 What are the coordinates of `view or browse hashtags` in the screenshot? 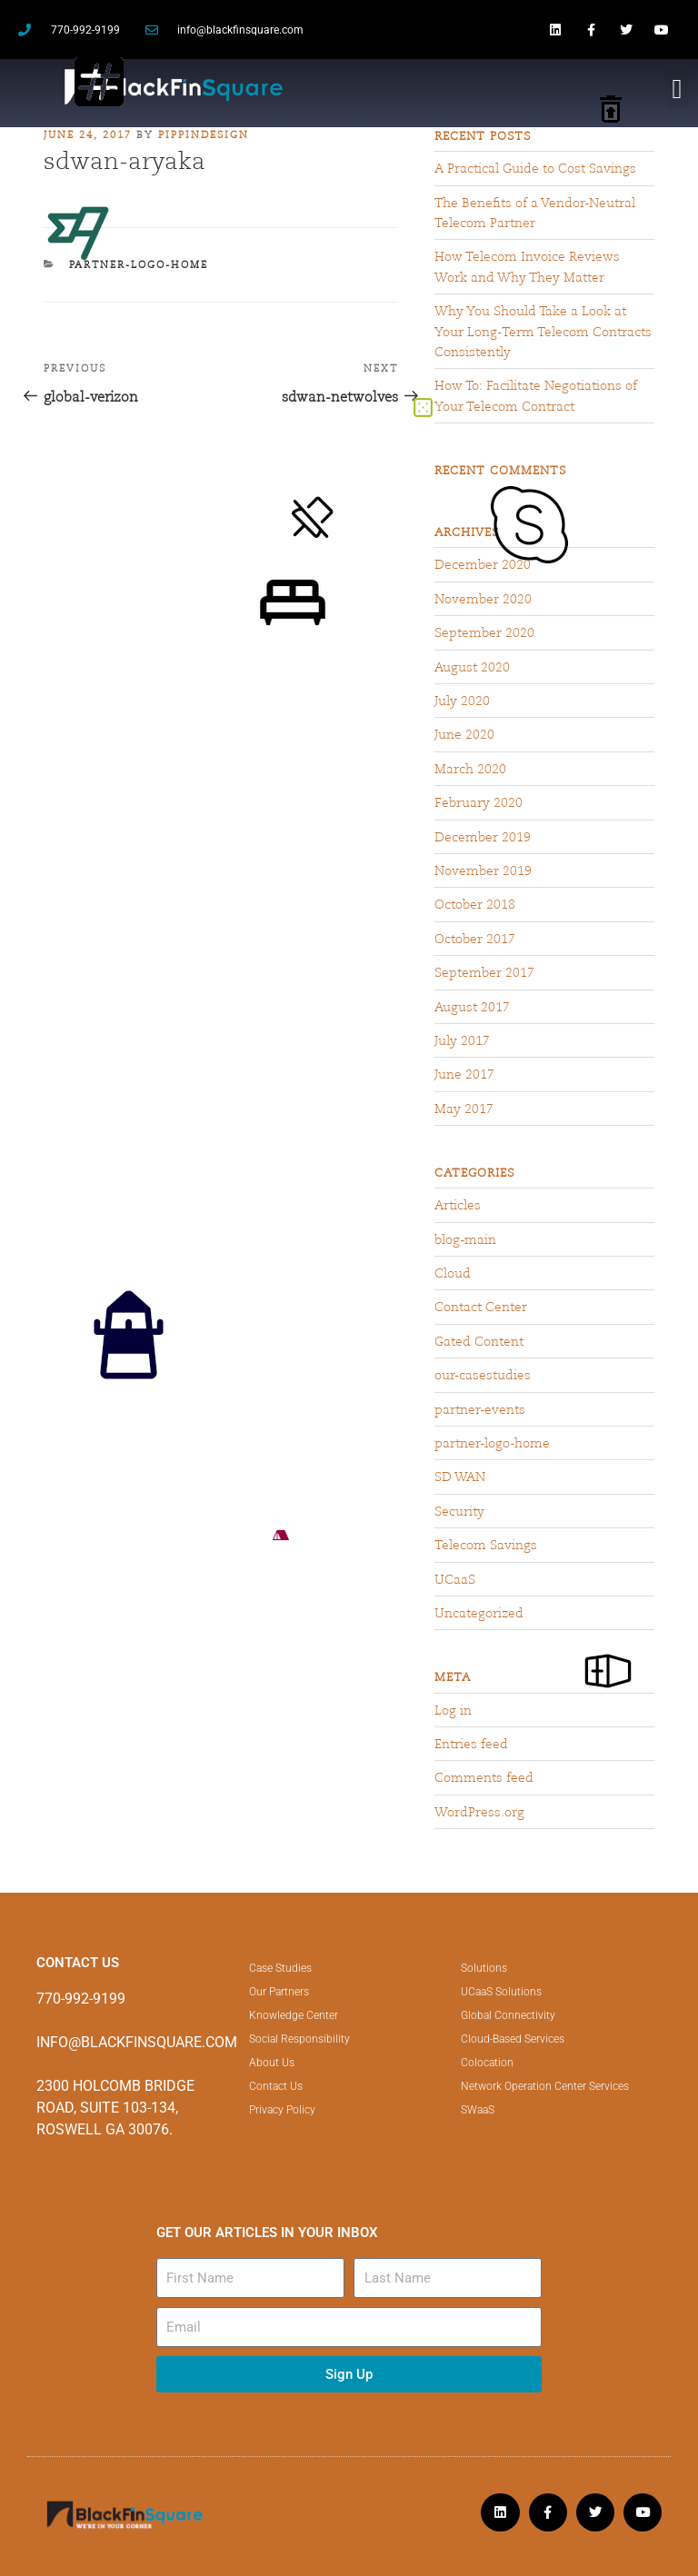 It's located at (99, 82).